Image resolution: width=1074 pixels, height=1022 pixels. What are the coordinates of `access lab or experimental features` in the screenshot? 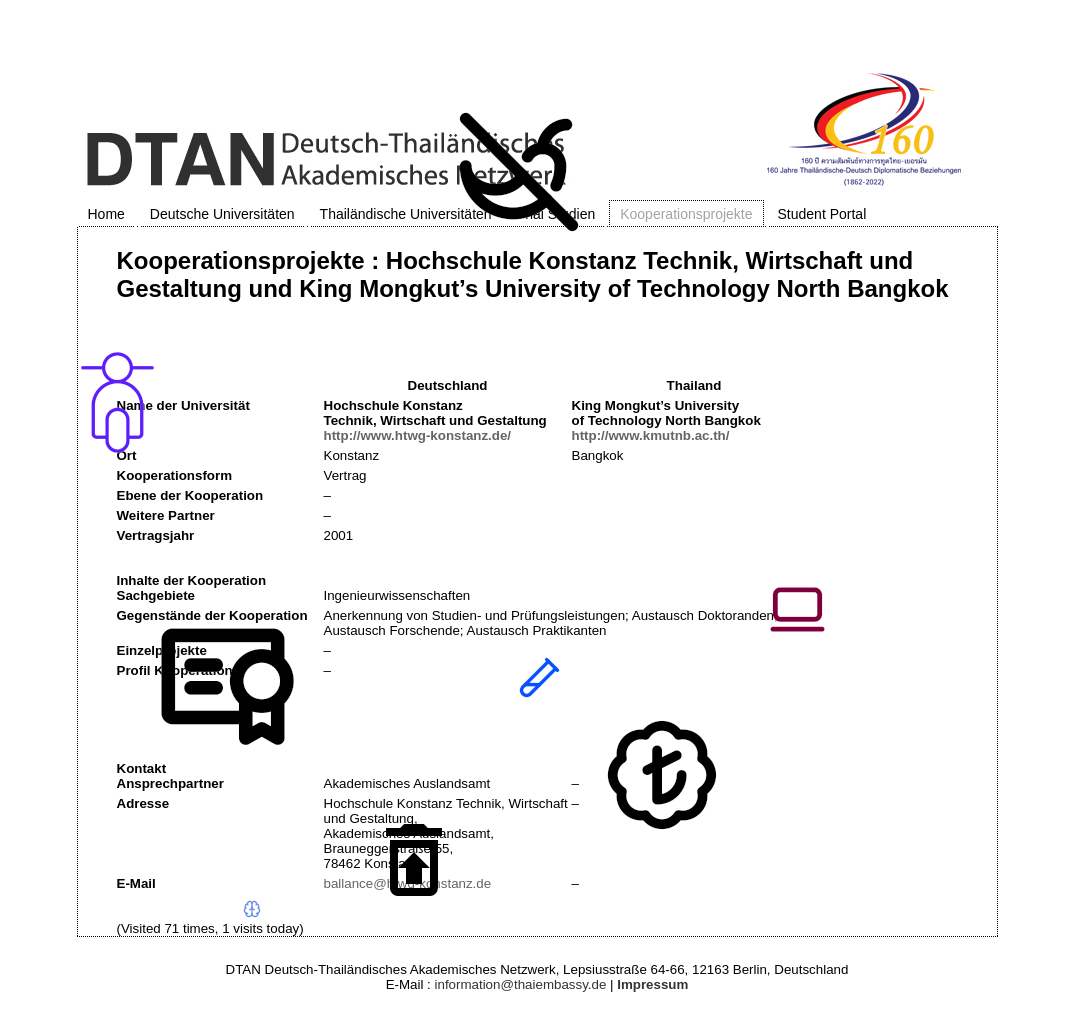 It's located at (539, 677).